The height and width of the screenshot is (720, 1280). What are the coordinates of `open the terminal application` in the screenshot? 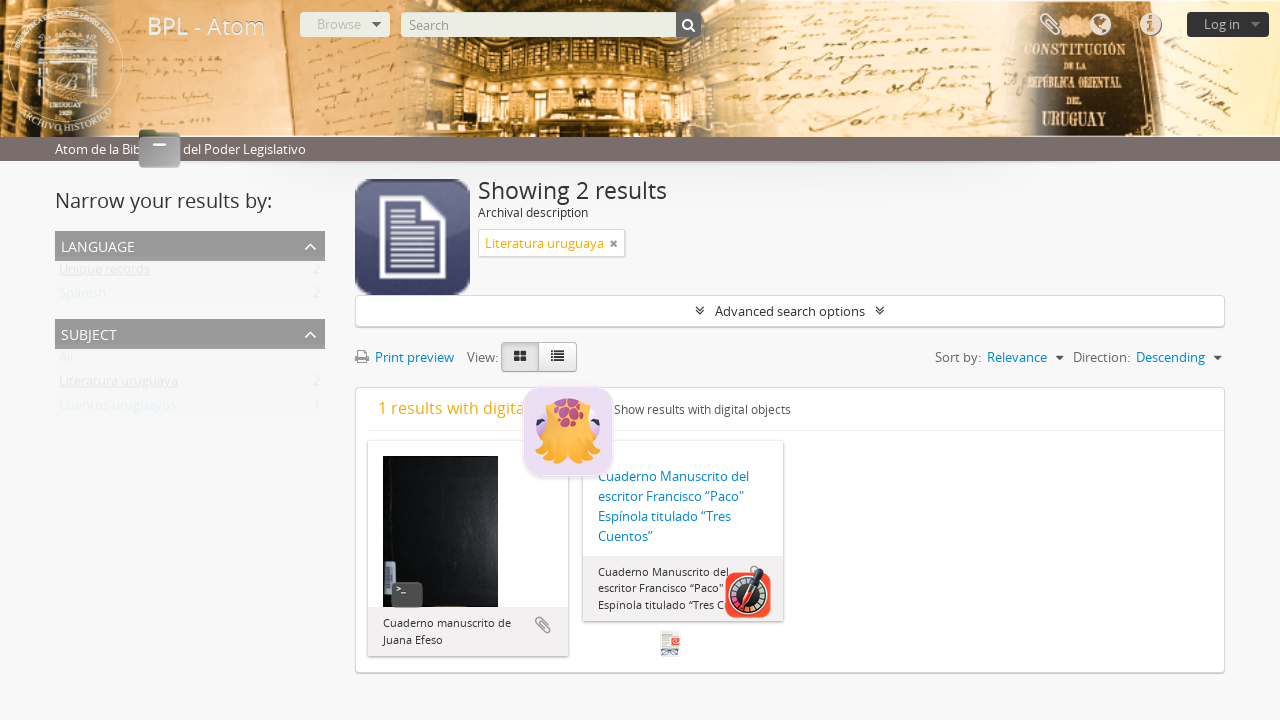 It's located at (407, 595).